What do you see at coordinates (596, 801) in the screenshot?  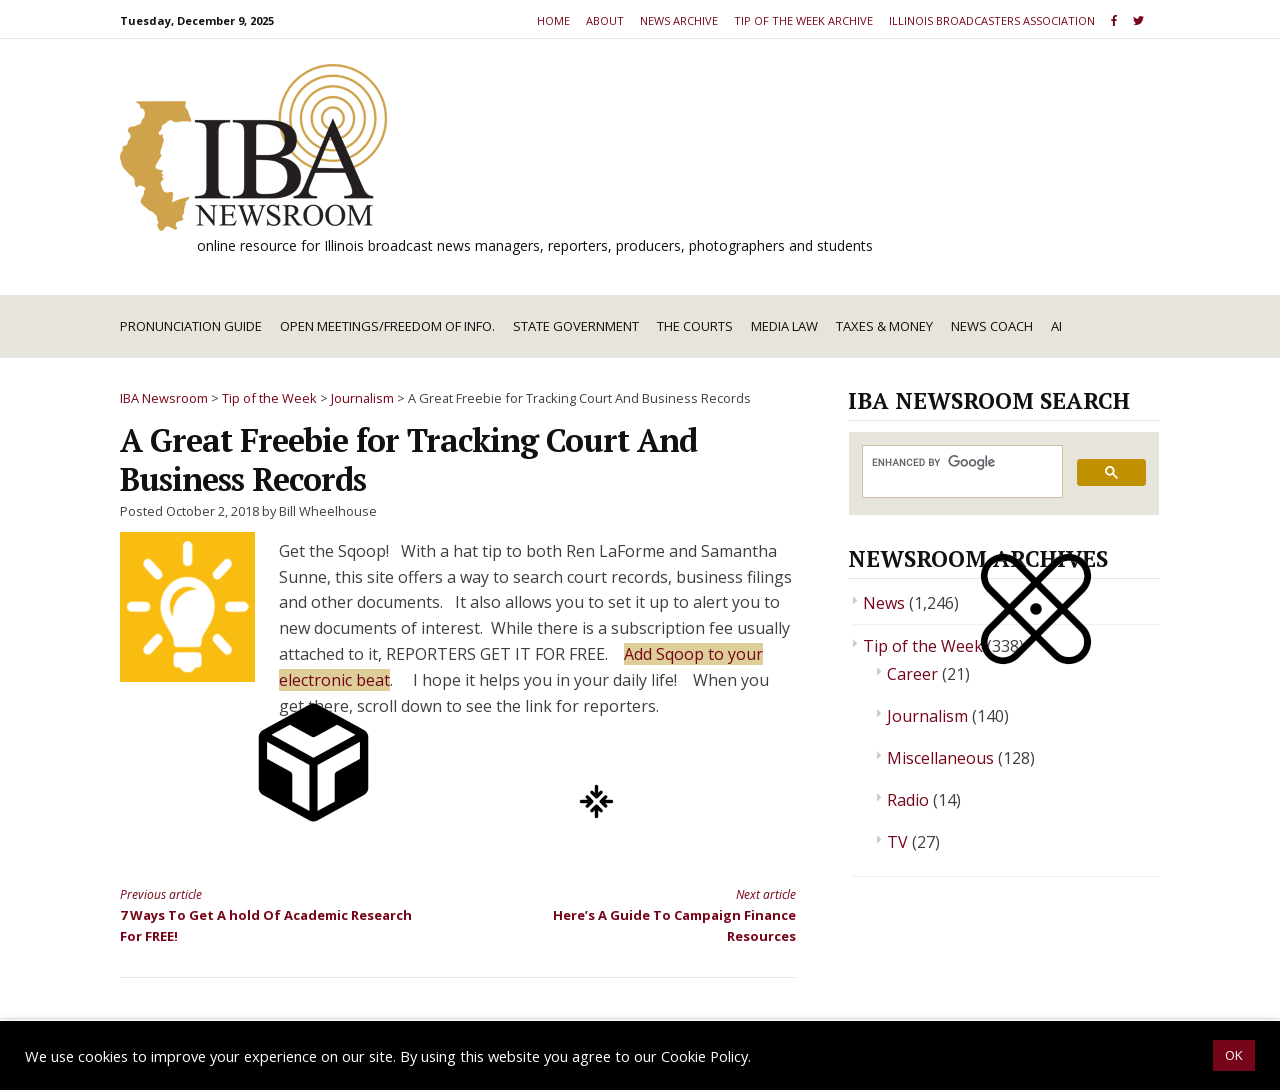 I see `collapse or minimize content` at bounding box center [596, 801].